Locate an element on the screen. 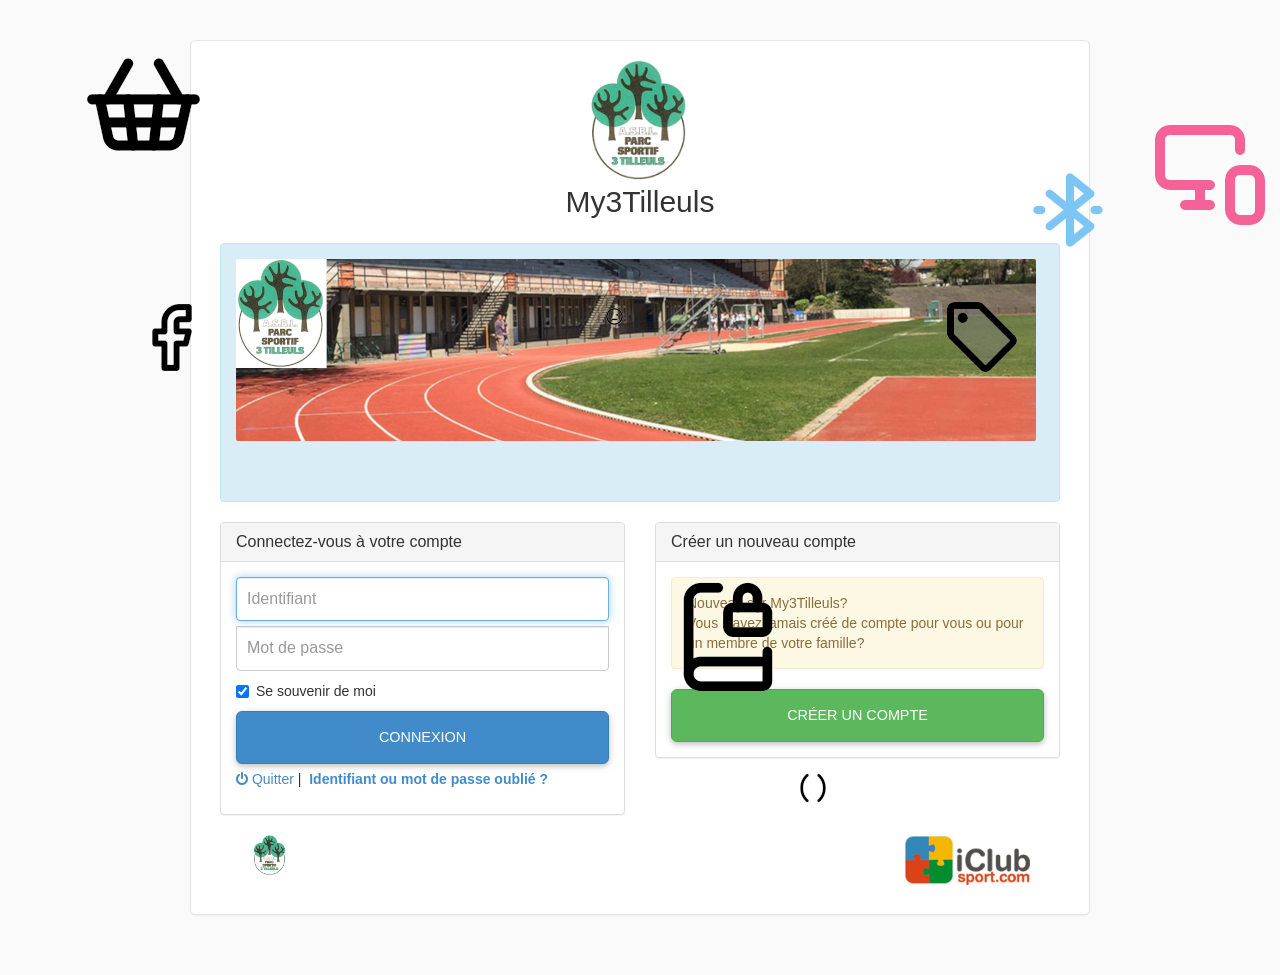 This screenshot has height=975, width=1280. view your shopping basket is located at coordinates (143, 104).